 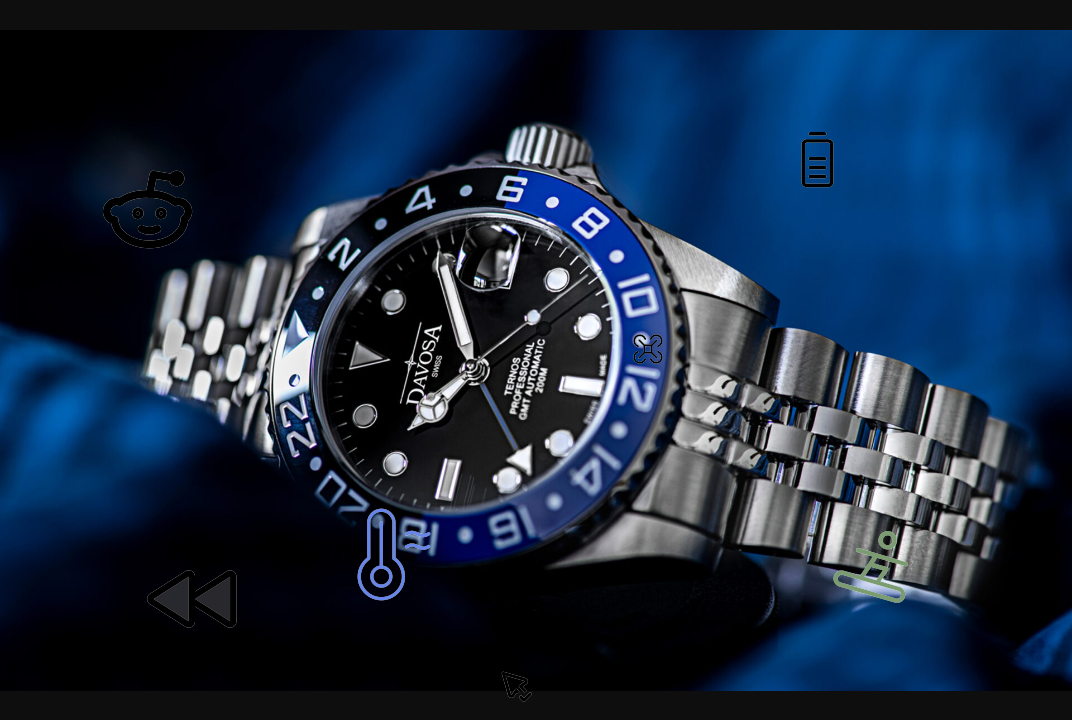 What do you see at coordinates (648, 349) in the screenshot?
I see `access drone controls` at bounding box center [648, 349].